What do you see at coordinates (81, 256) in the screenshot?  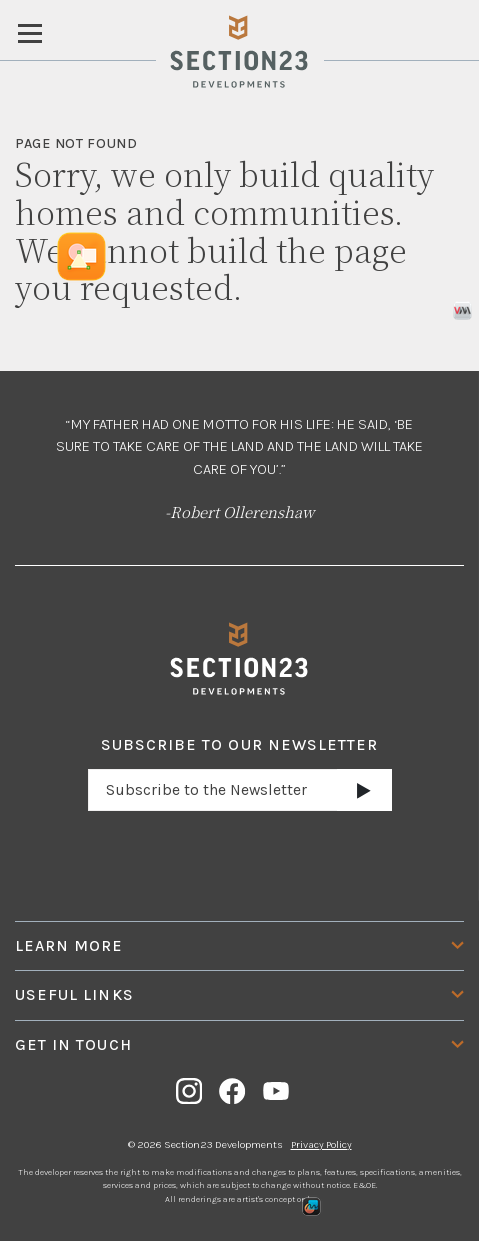 I see `open LibreOffice Draw application` at bounding box center [81, 256].